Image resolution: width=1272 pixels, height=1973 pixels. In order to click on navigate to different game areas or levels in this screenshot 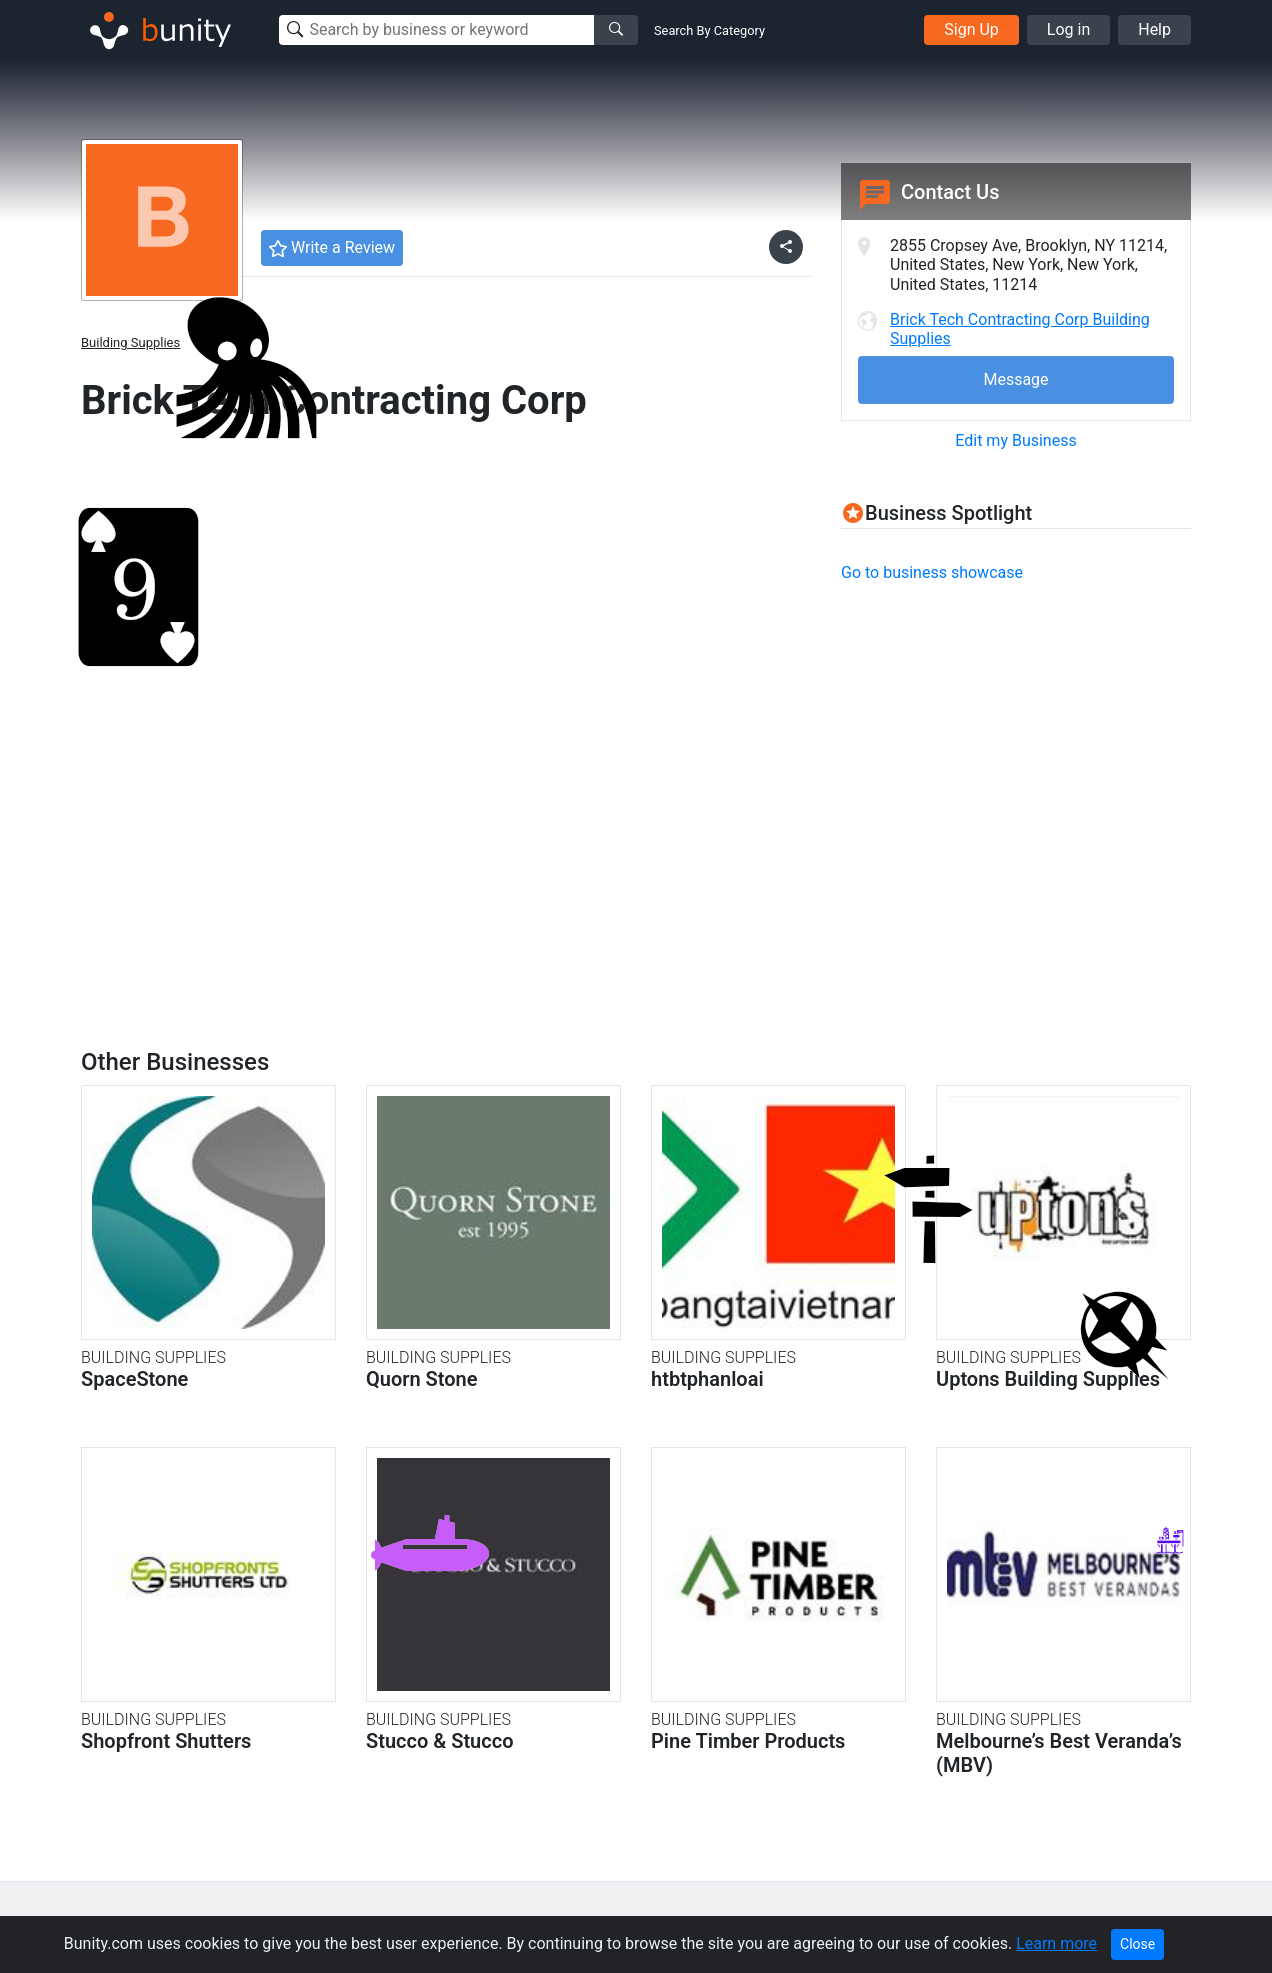, I will do `click(929, 1208)`.